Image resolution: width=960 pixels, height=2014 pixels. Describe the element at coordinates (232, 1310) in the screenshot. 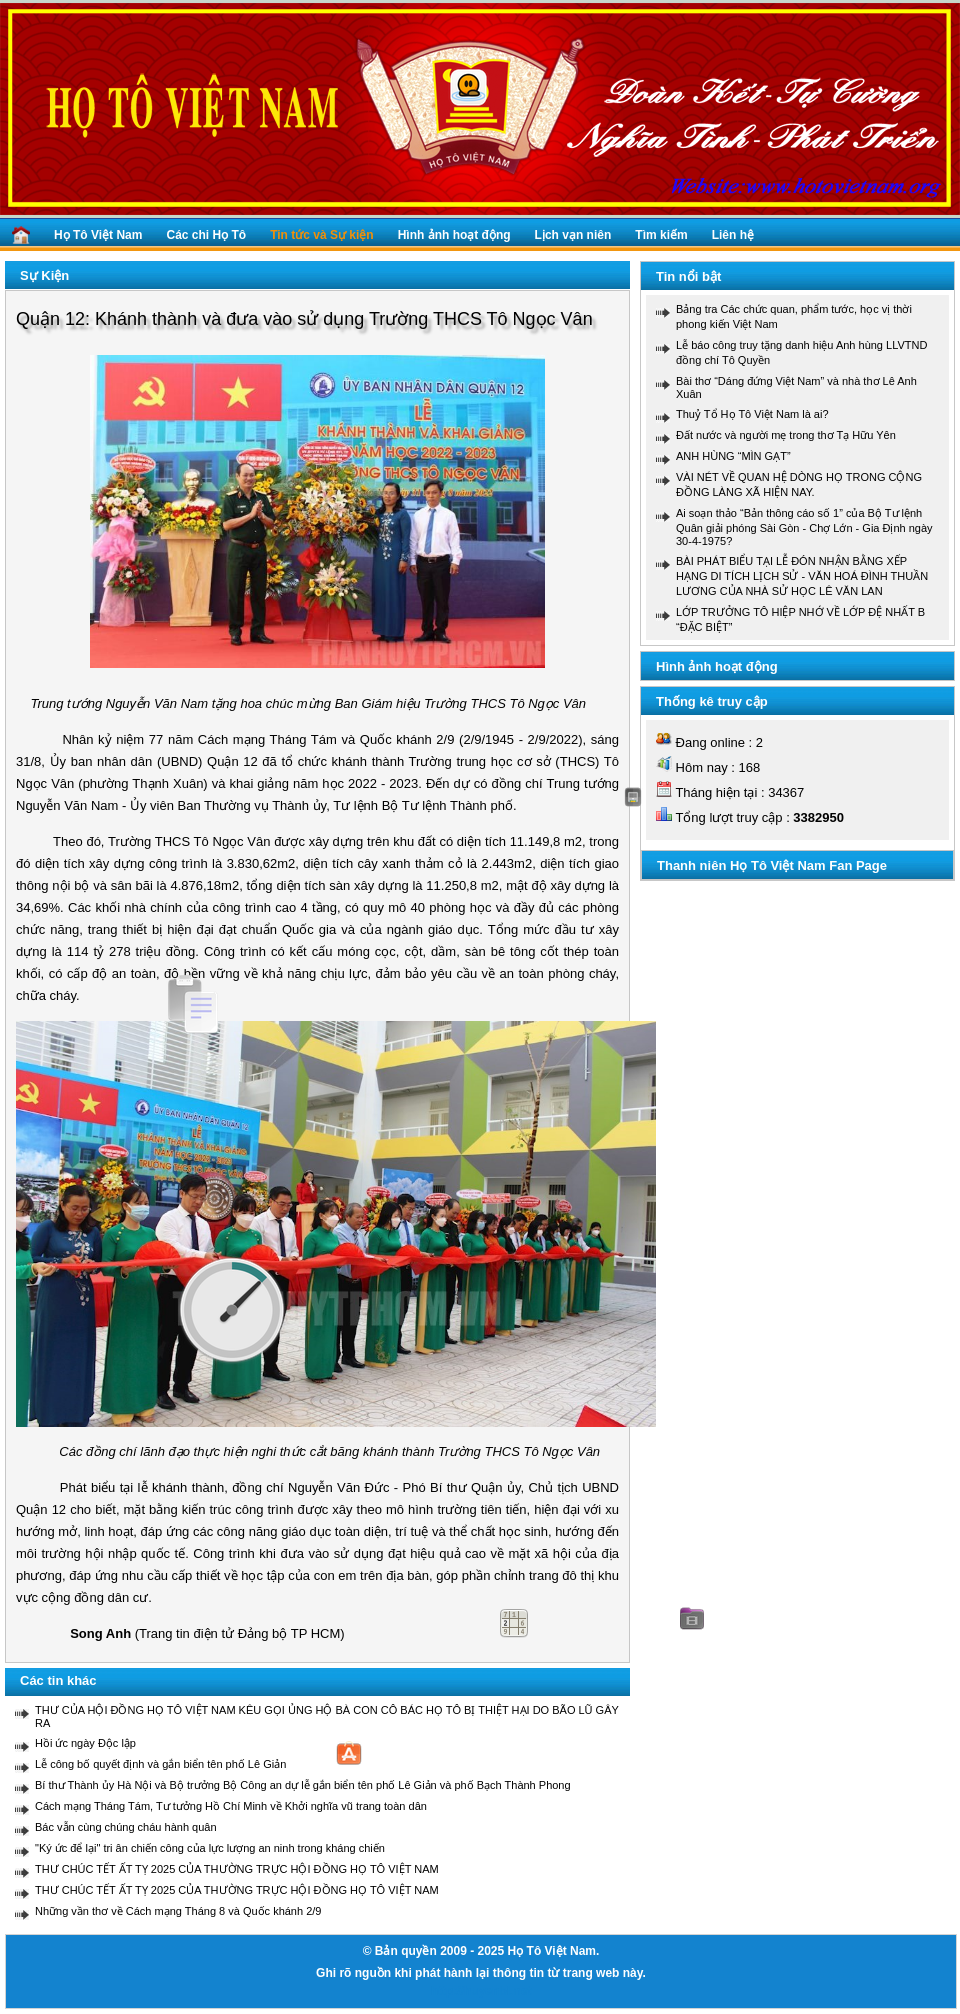

I see `open system profiler to analyze performance` at that location.